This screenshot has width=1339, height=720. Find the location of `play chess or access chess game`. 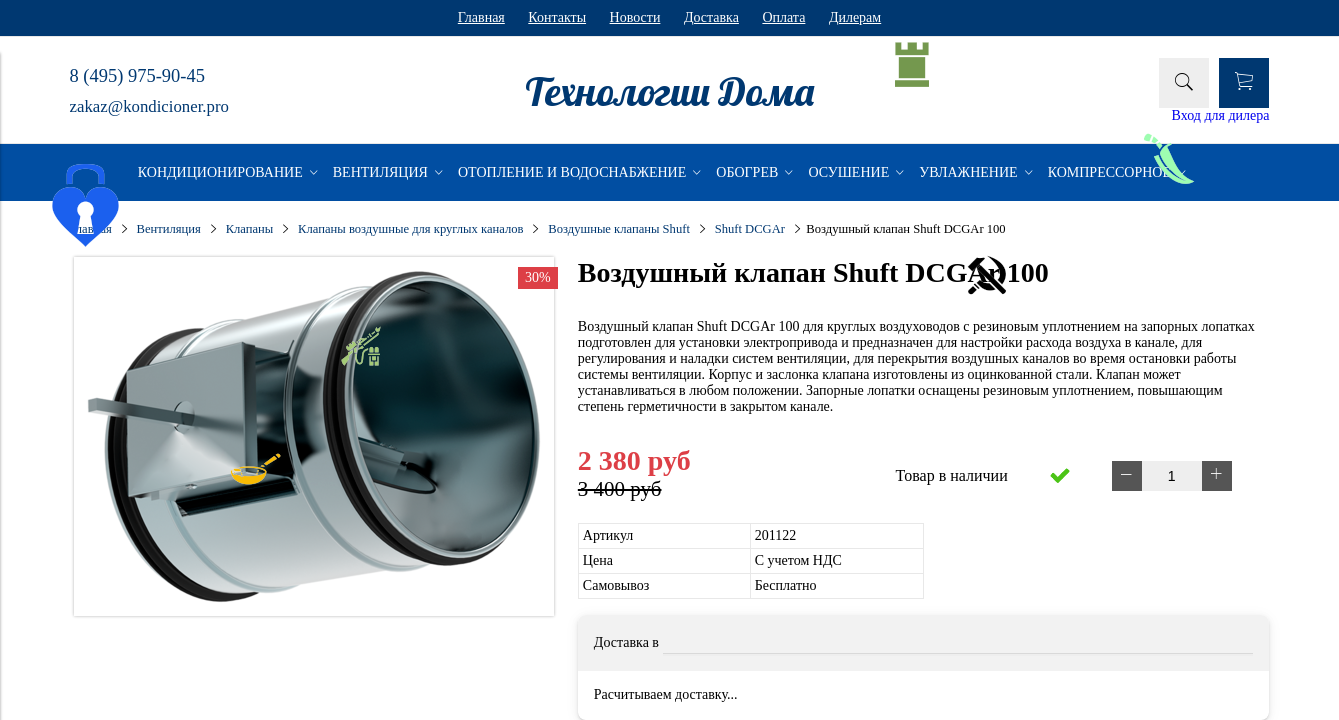

play chess or access chess game is located at coordinates (912, 61).